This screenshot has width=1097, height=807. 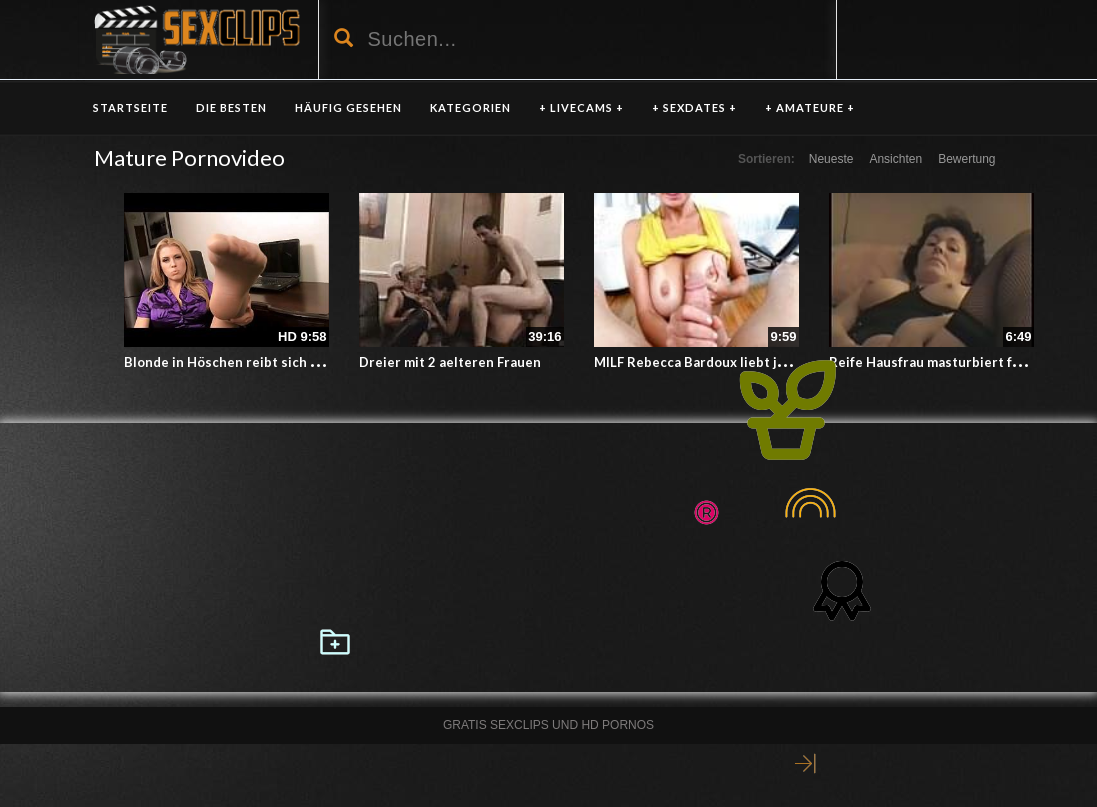 I want to click on view achievements or awards, so click(x=842, y=591).